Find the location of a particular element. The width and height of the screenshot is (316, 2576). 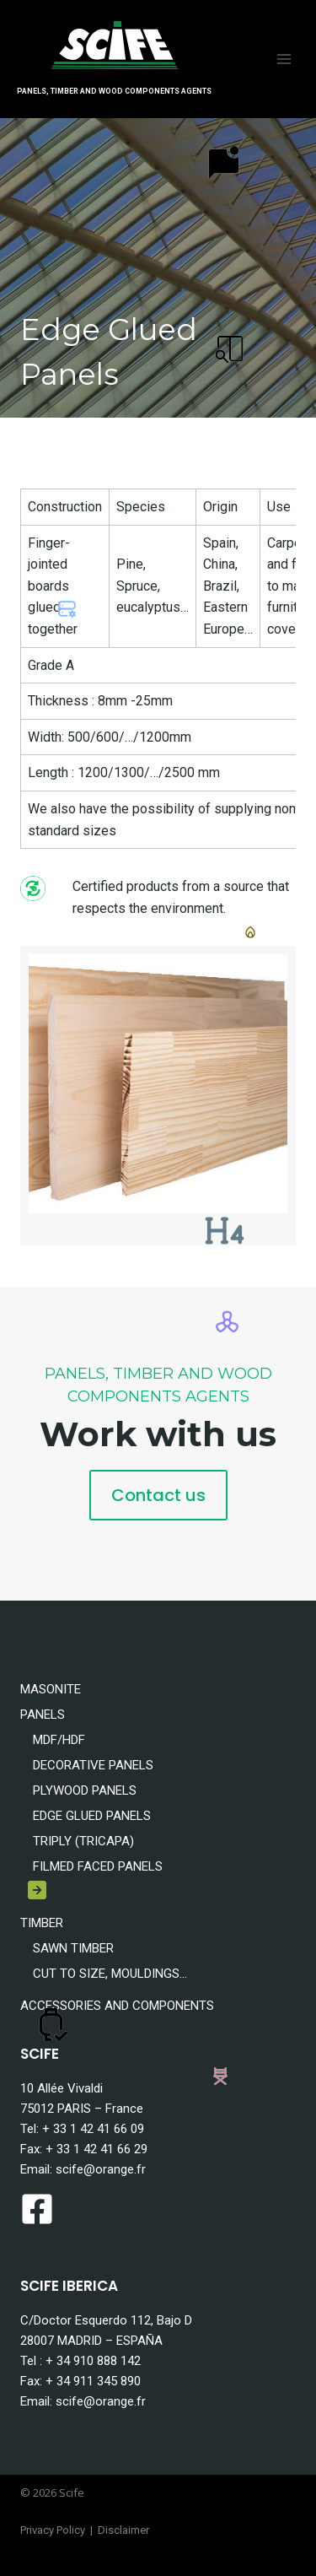

fan or cooling system controls is located at coordinates (227, 1321).